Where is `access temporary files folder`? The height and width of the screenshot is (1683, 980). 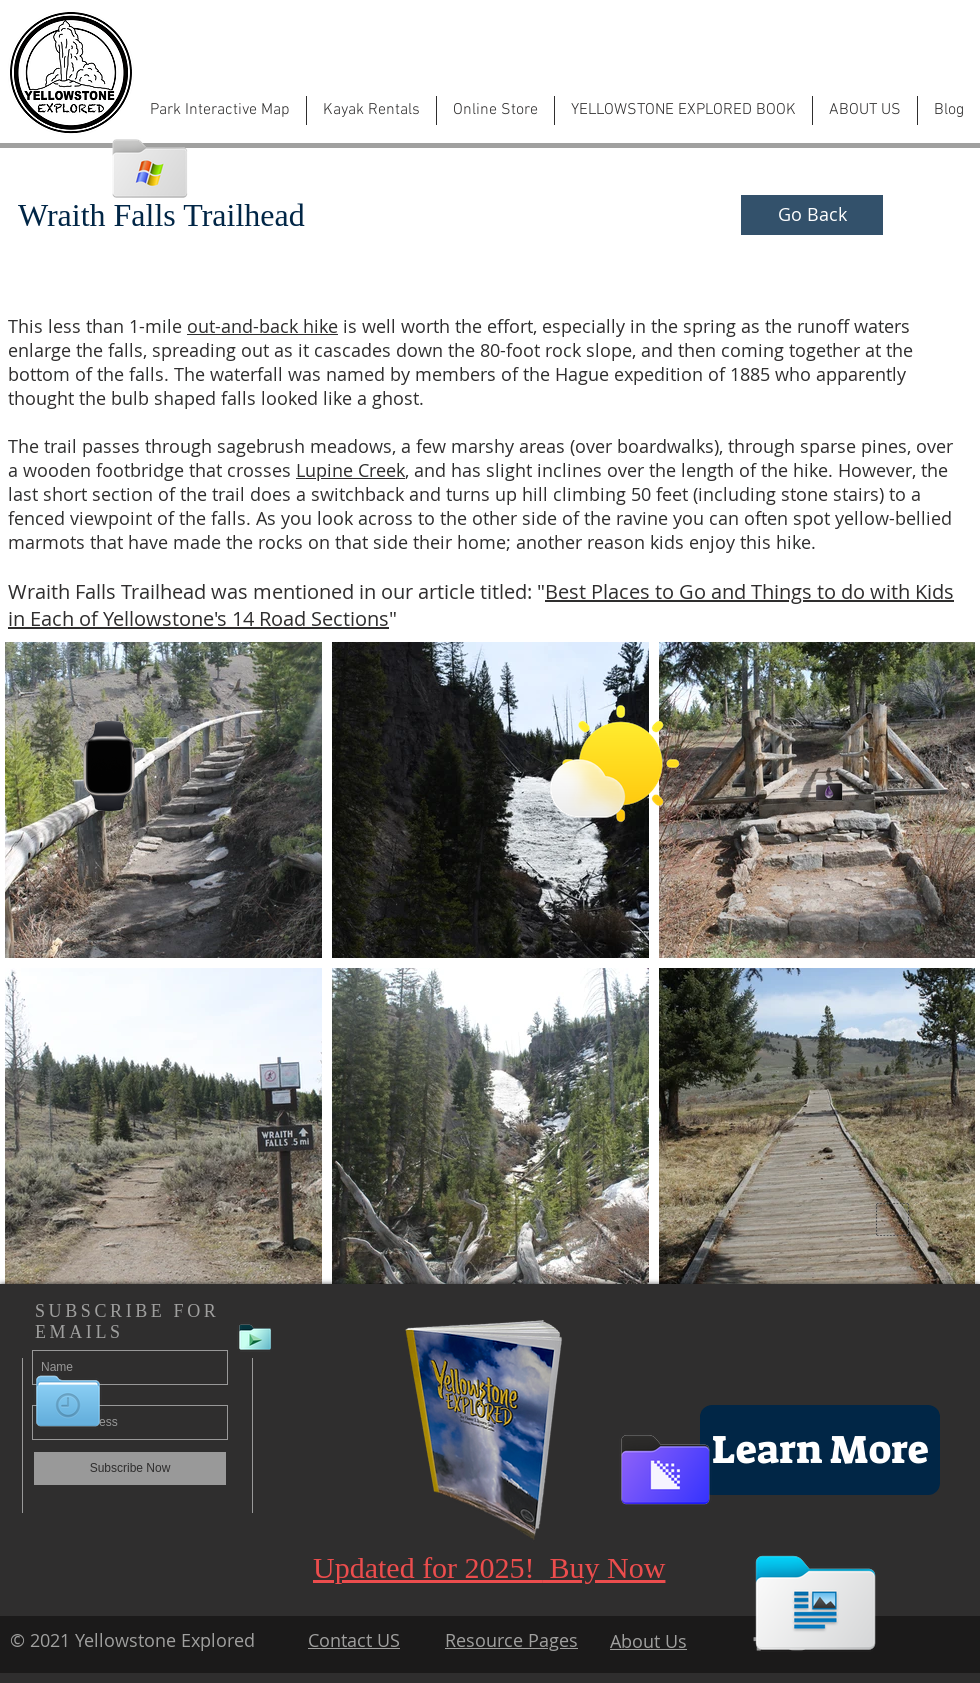 access temporary files folder is located at coordinates (68, 1401).